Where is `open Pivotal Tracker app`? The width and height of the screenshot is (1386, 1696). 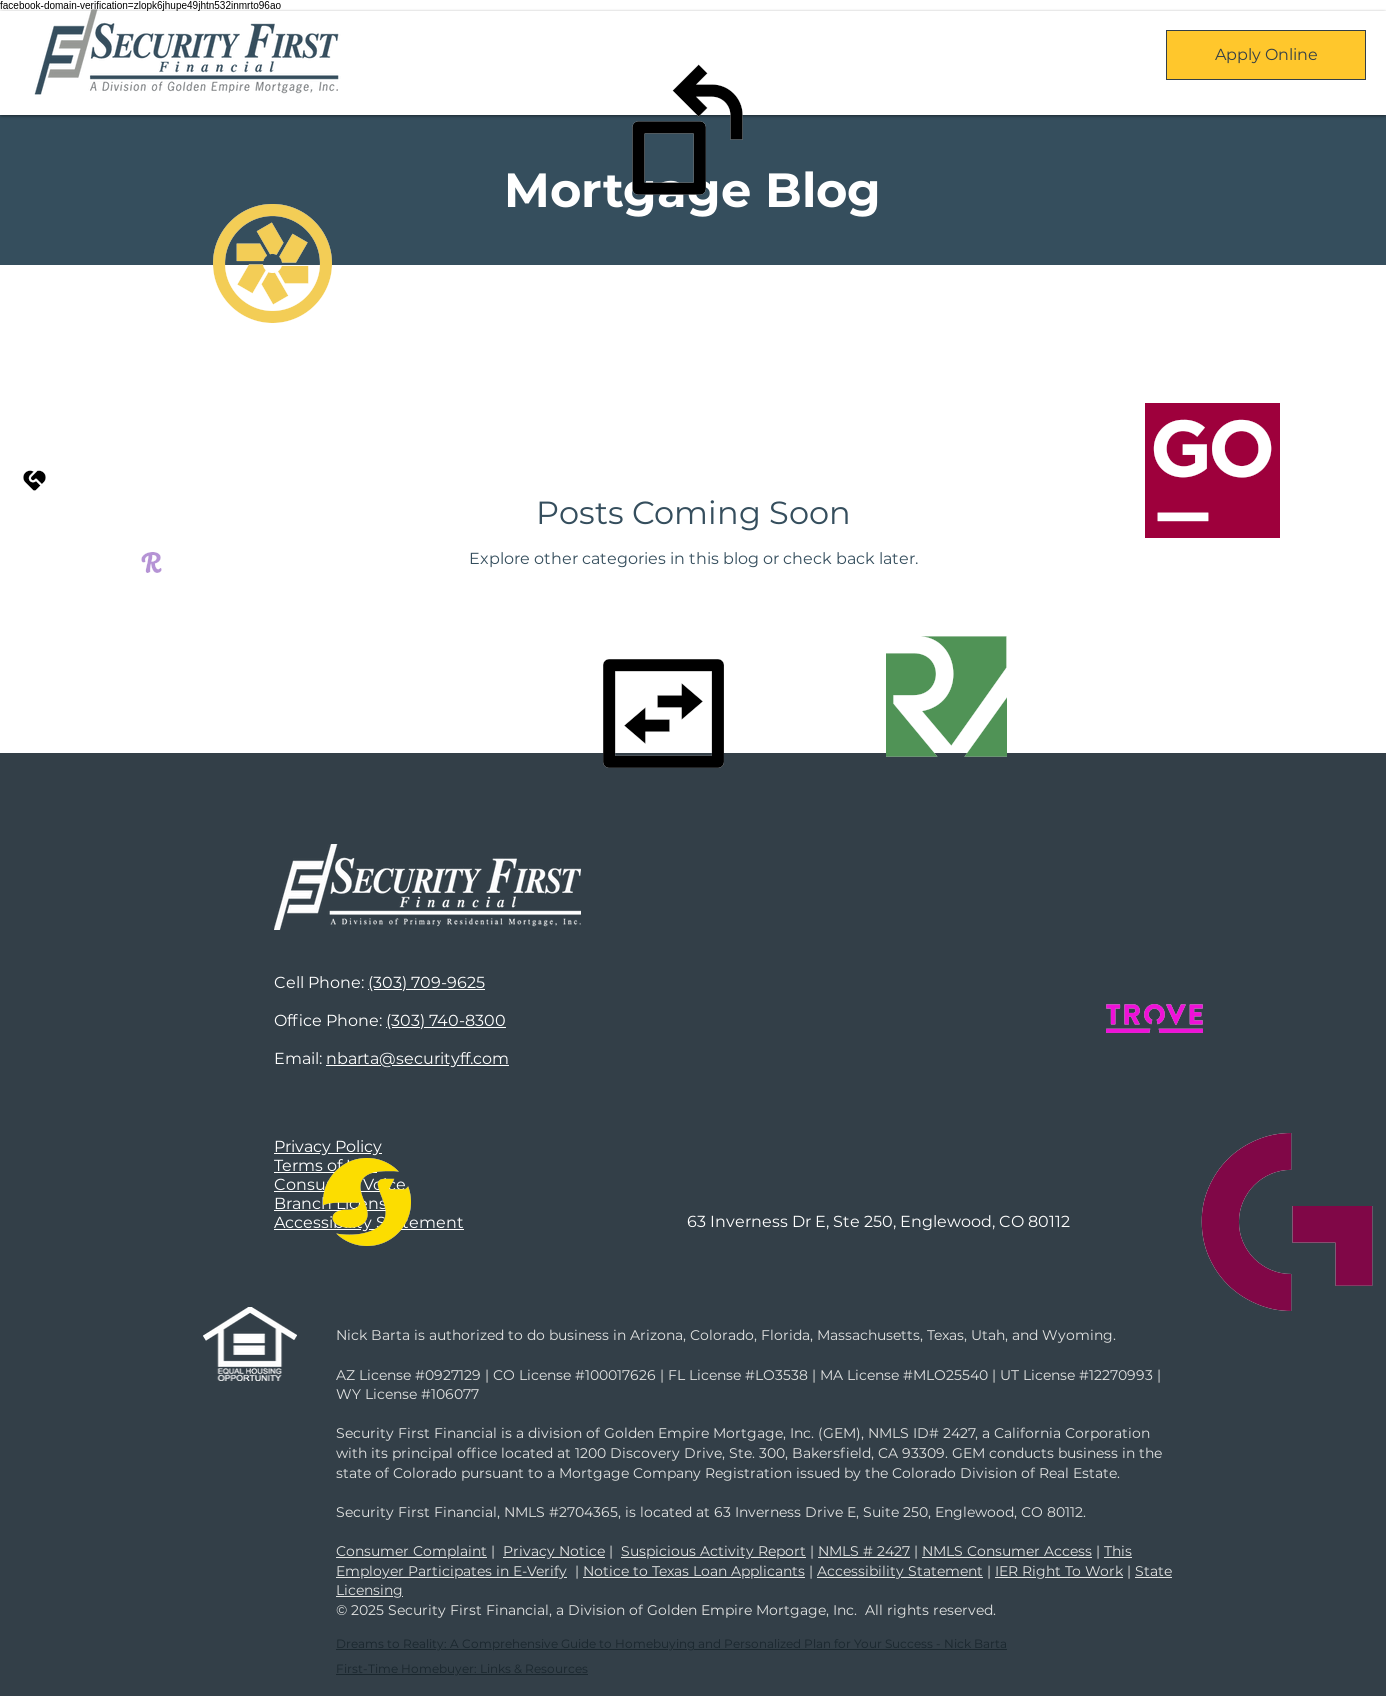
open Pivotal Tracker app is located at coordinates (272, 263).